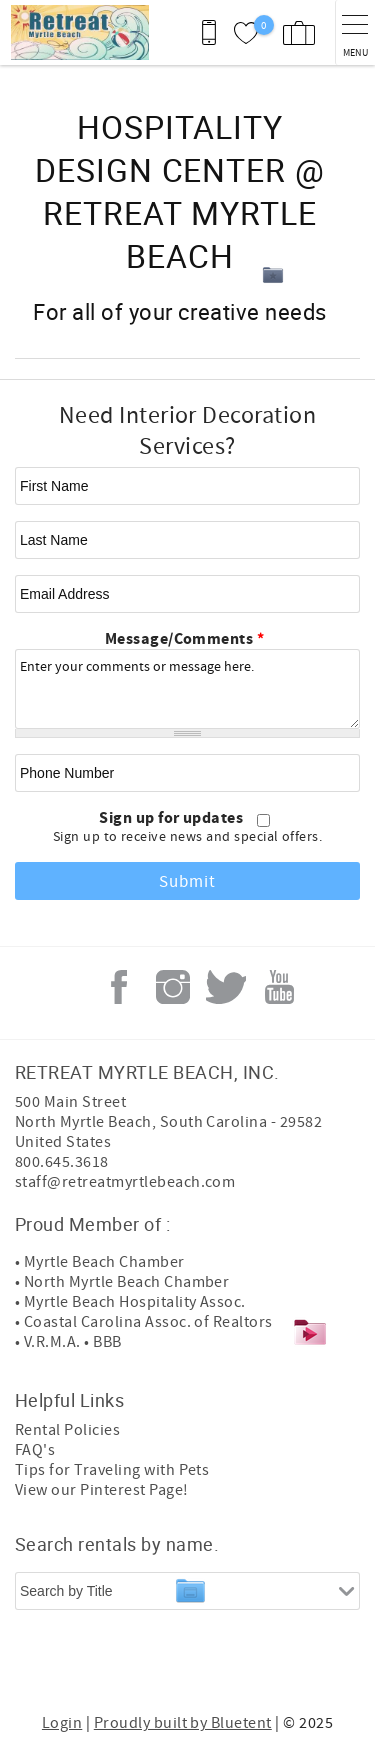  I want to click on open microsoft stream video folder, so click(310, 1333).